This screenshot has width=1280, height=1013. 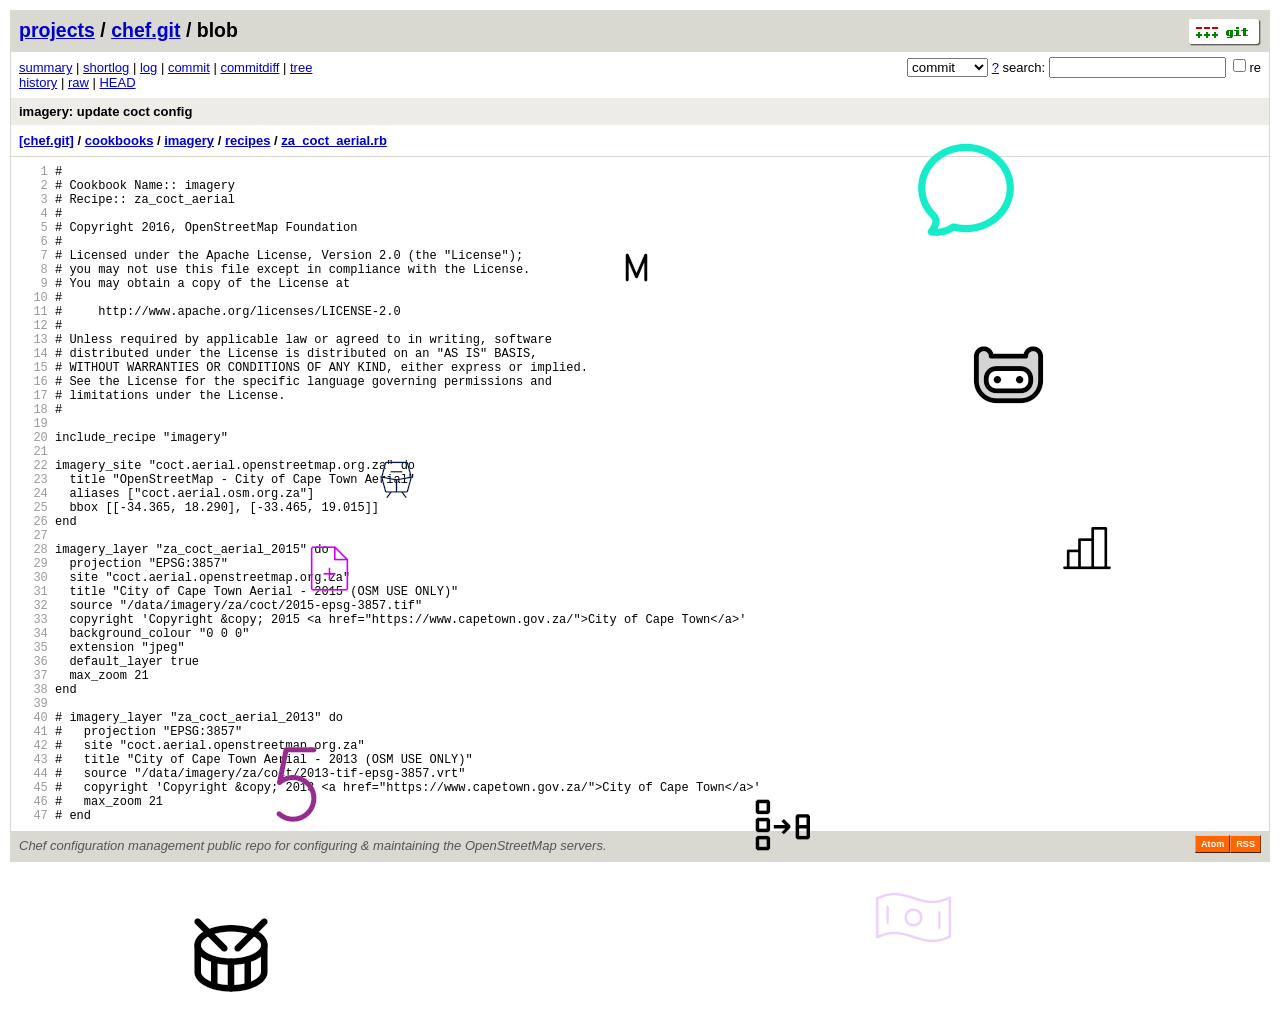 I want to click on open chat or messaging, so click(x=966, y=188).